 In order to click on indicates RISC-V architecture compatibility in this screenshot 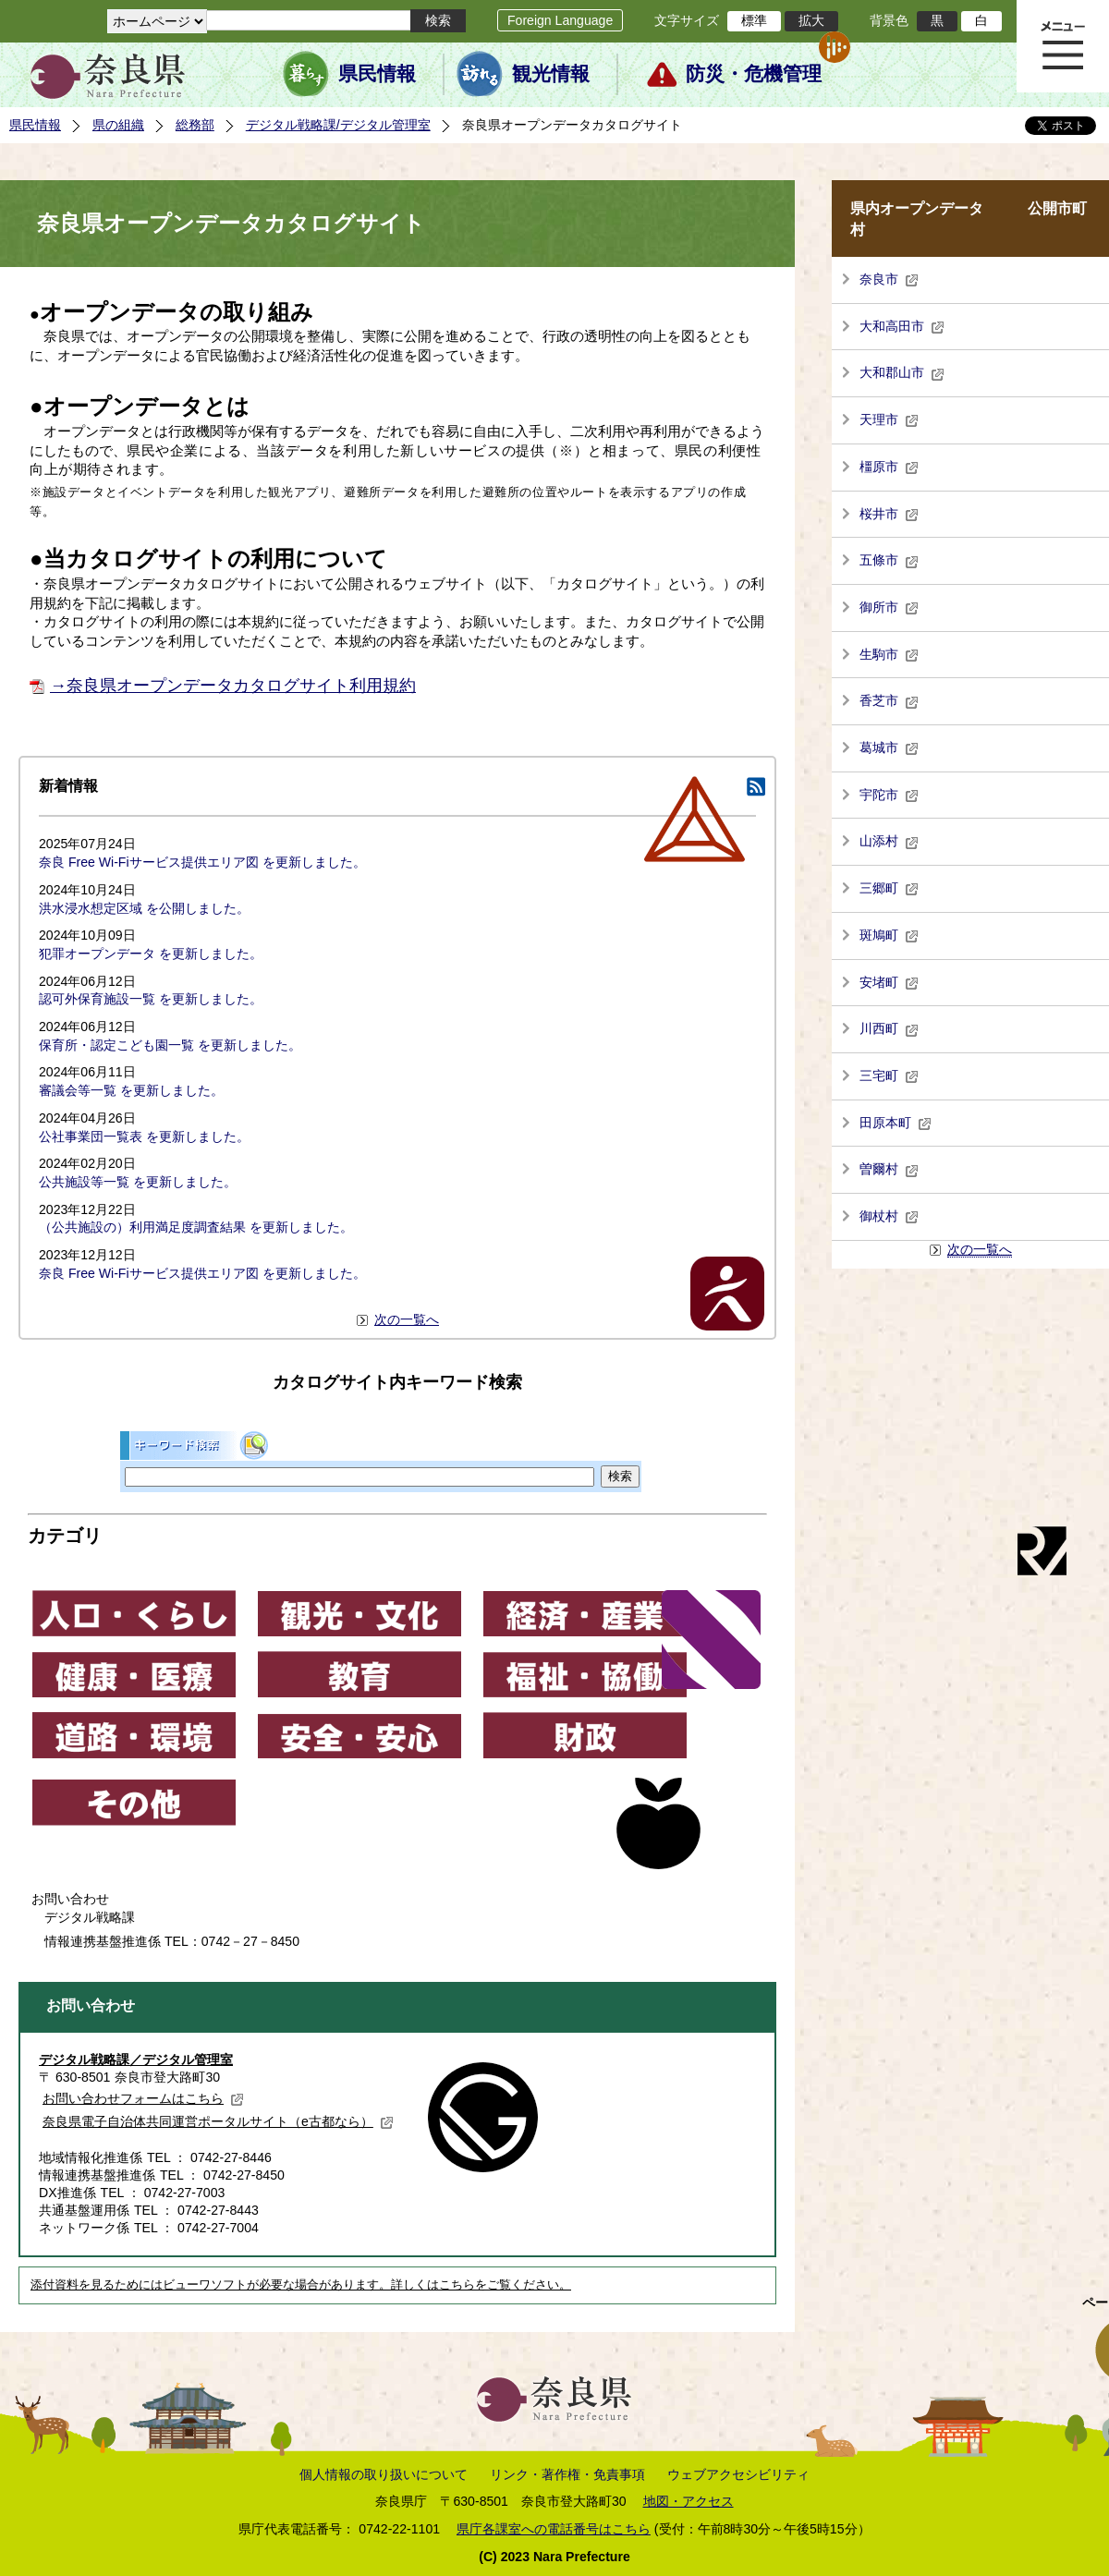, I will do `click(1042, 1550)`.